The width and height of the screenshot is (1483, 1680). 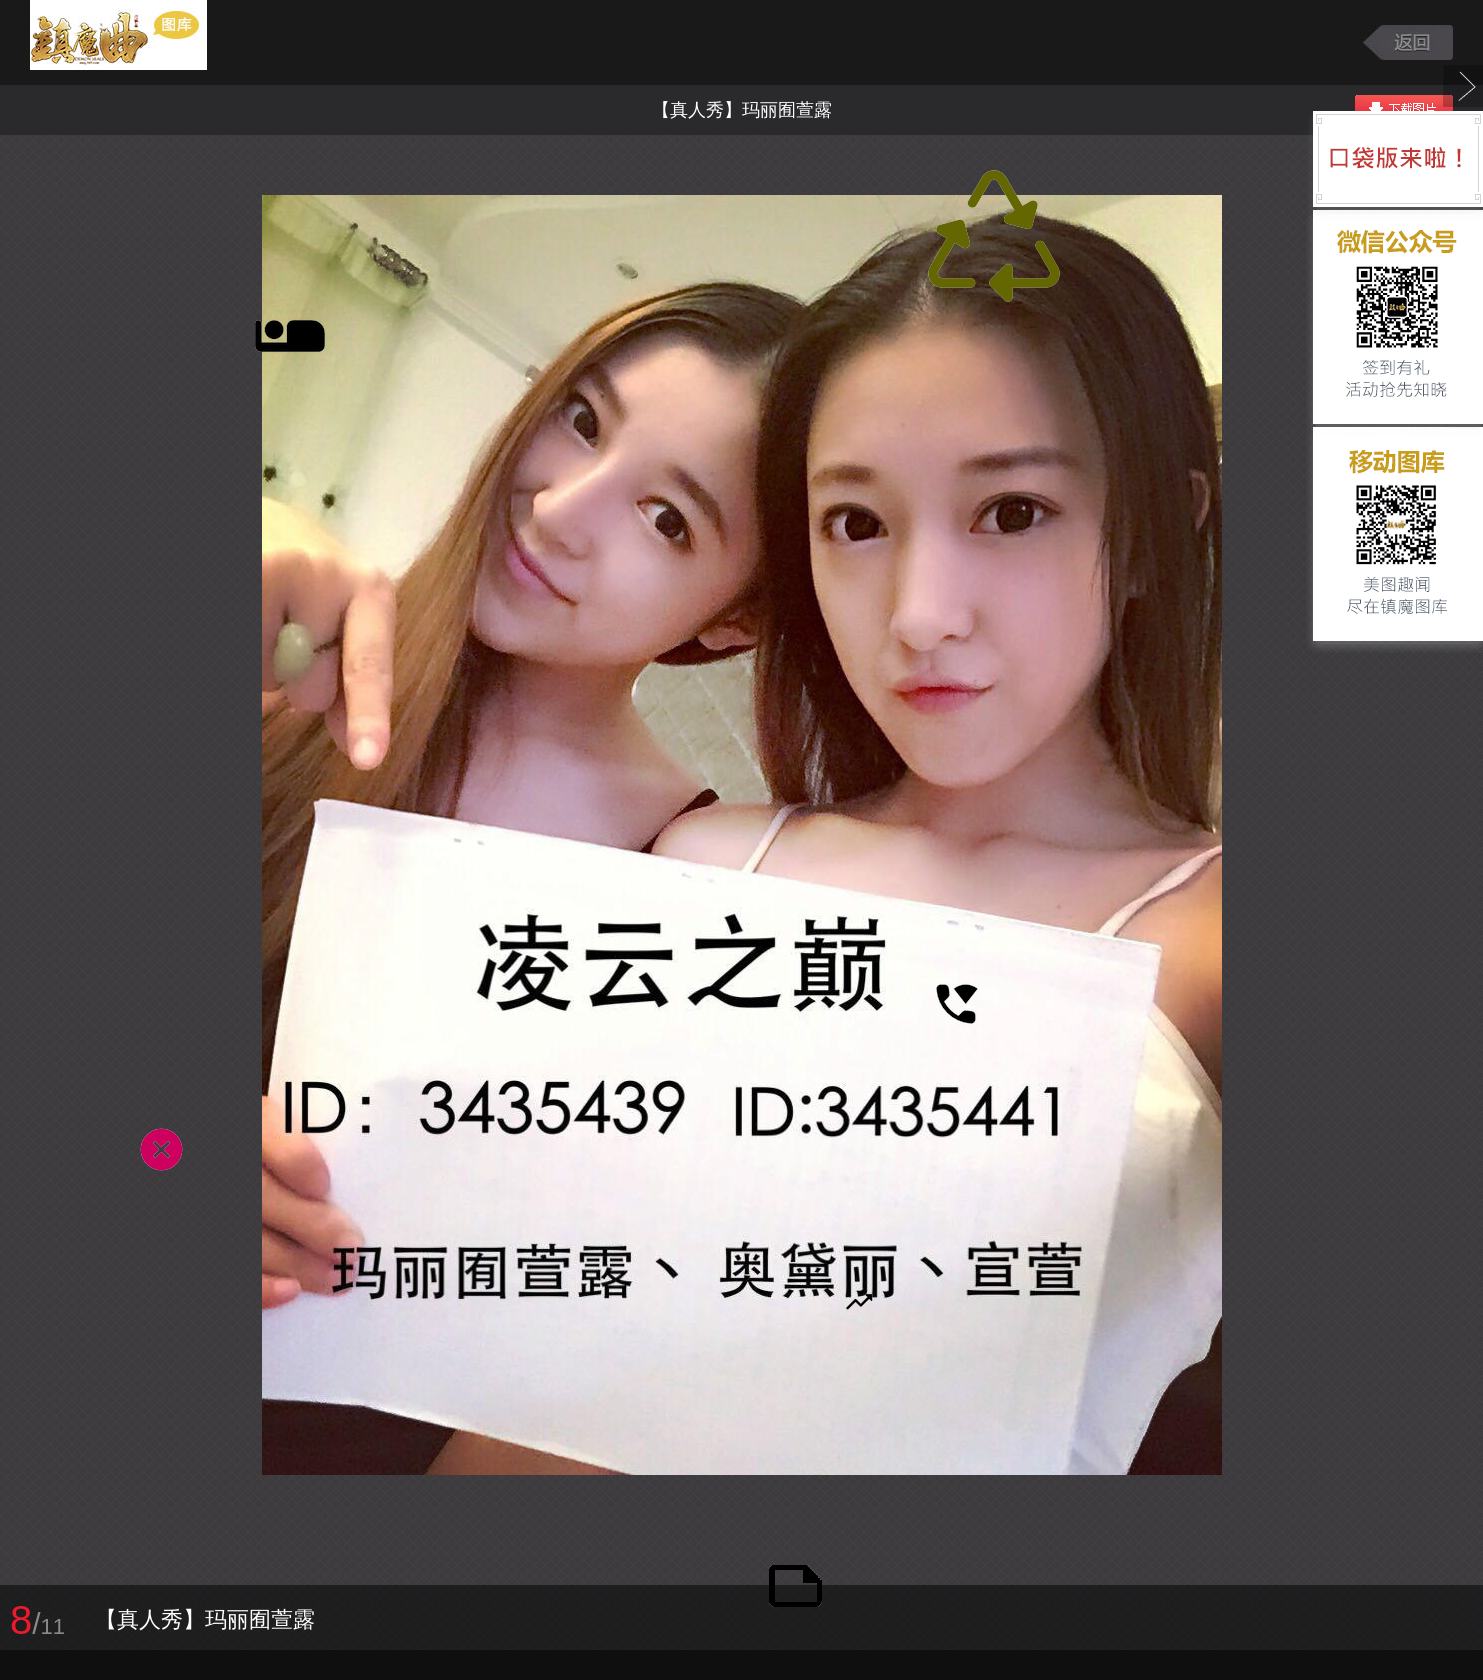 I want to click on enable wifi calling feature, so click(x=956, y=1004).